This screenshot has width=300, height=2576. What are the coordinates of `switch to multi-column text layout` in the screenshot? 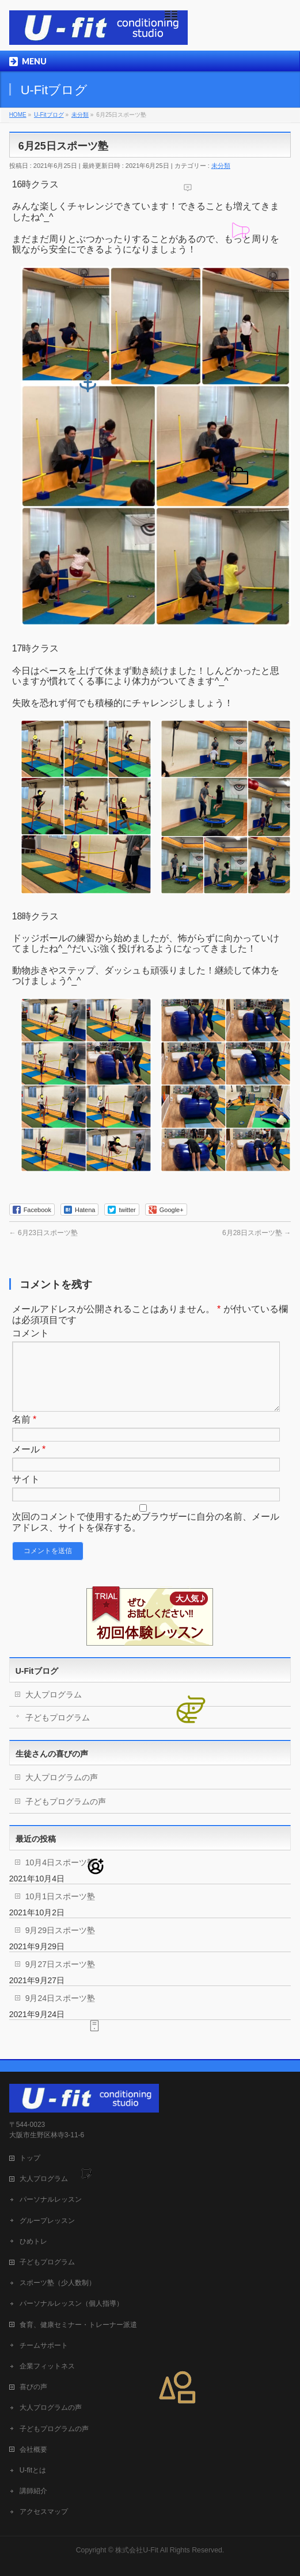 It's located at (171, 16).